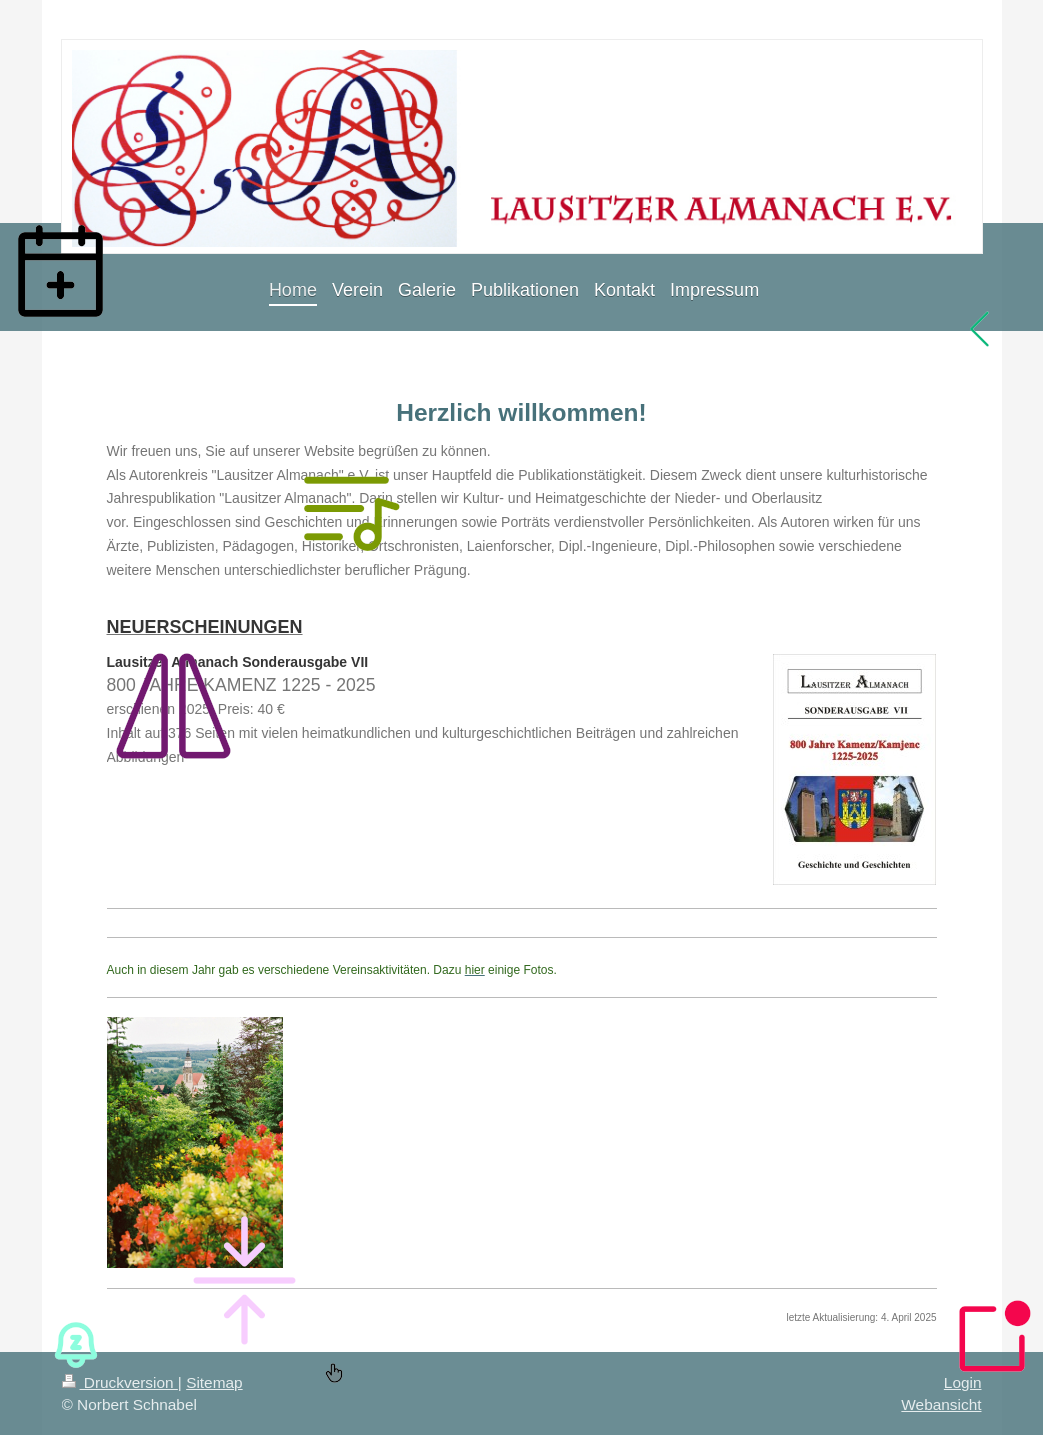 The image size is (1043, 1435). I want to click on add a new calendar event, so click(60, 274).